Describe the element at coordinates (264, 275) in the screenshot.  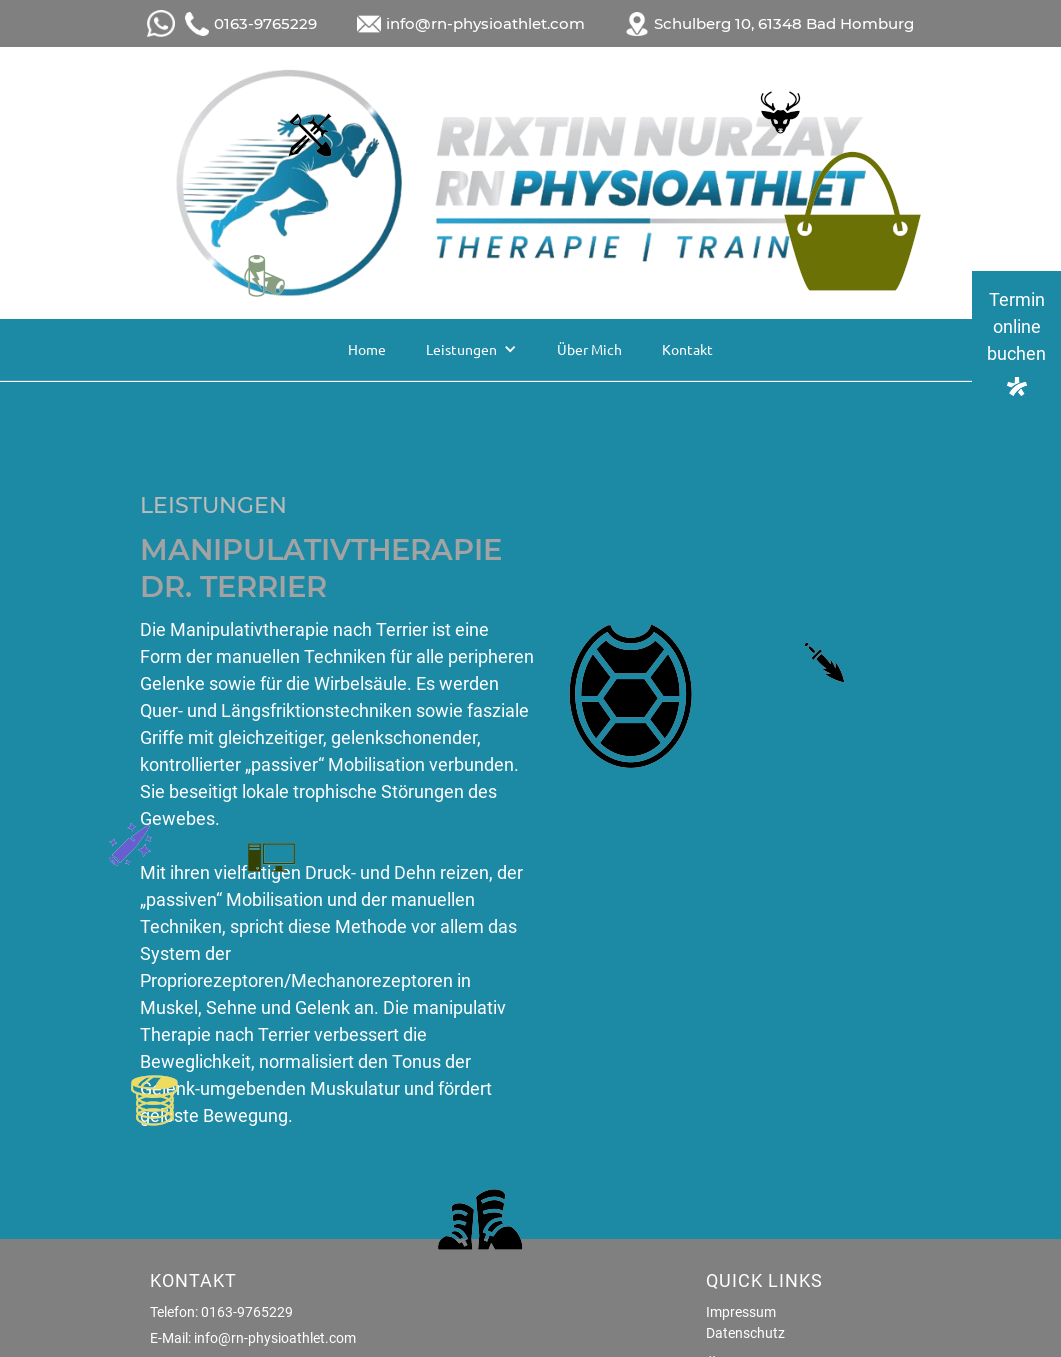
I see `view battery status or power levels` at that location.